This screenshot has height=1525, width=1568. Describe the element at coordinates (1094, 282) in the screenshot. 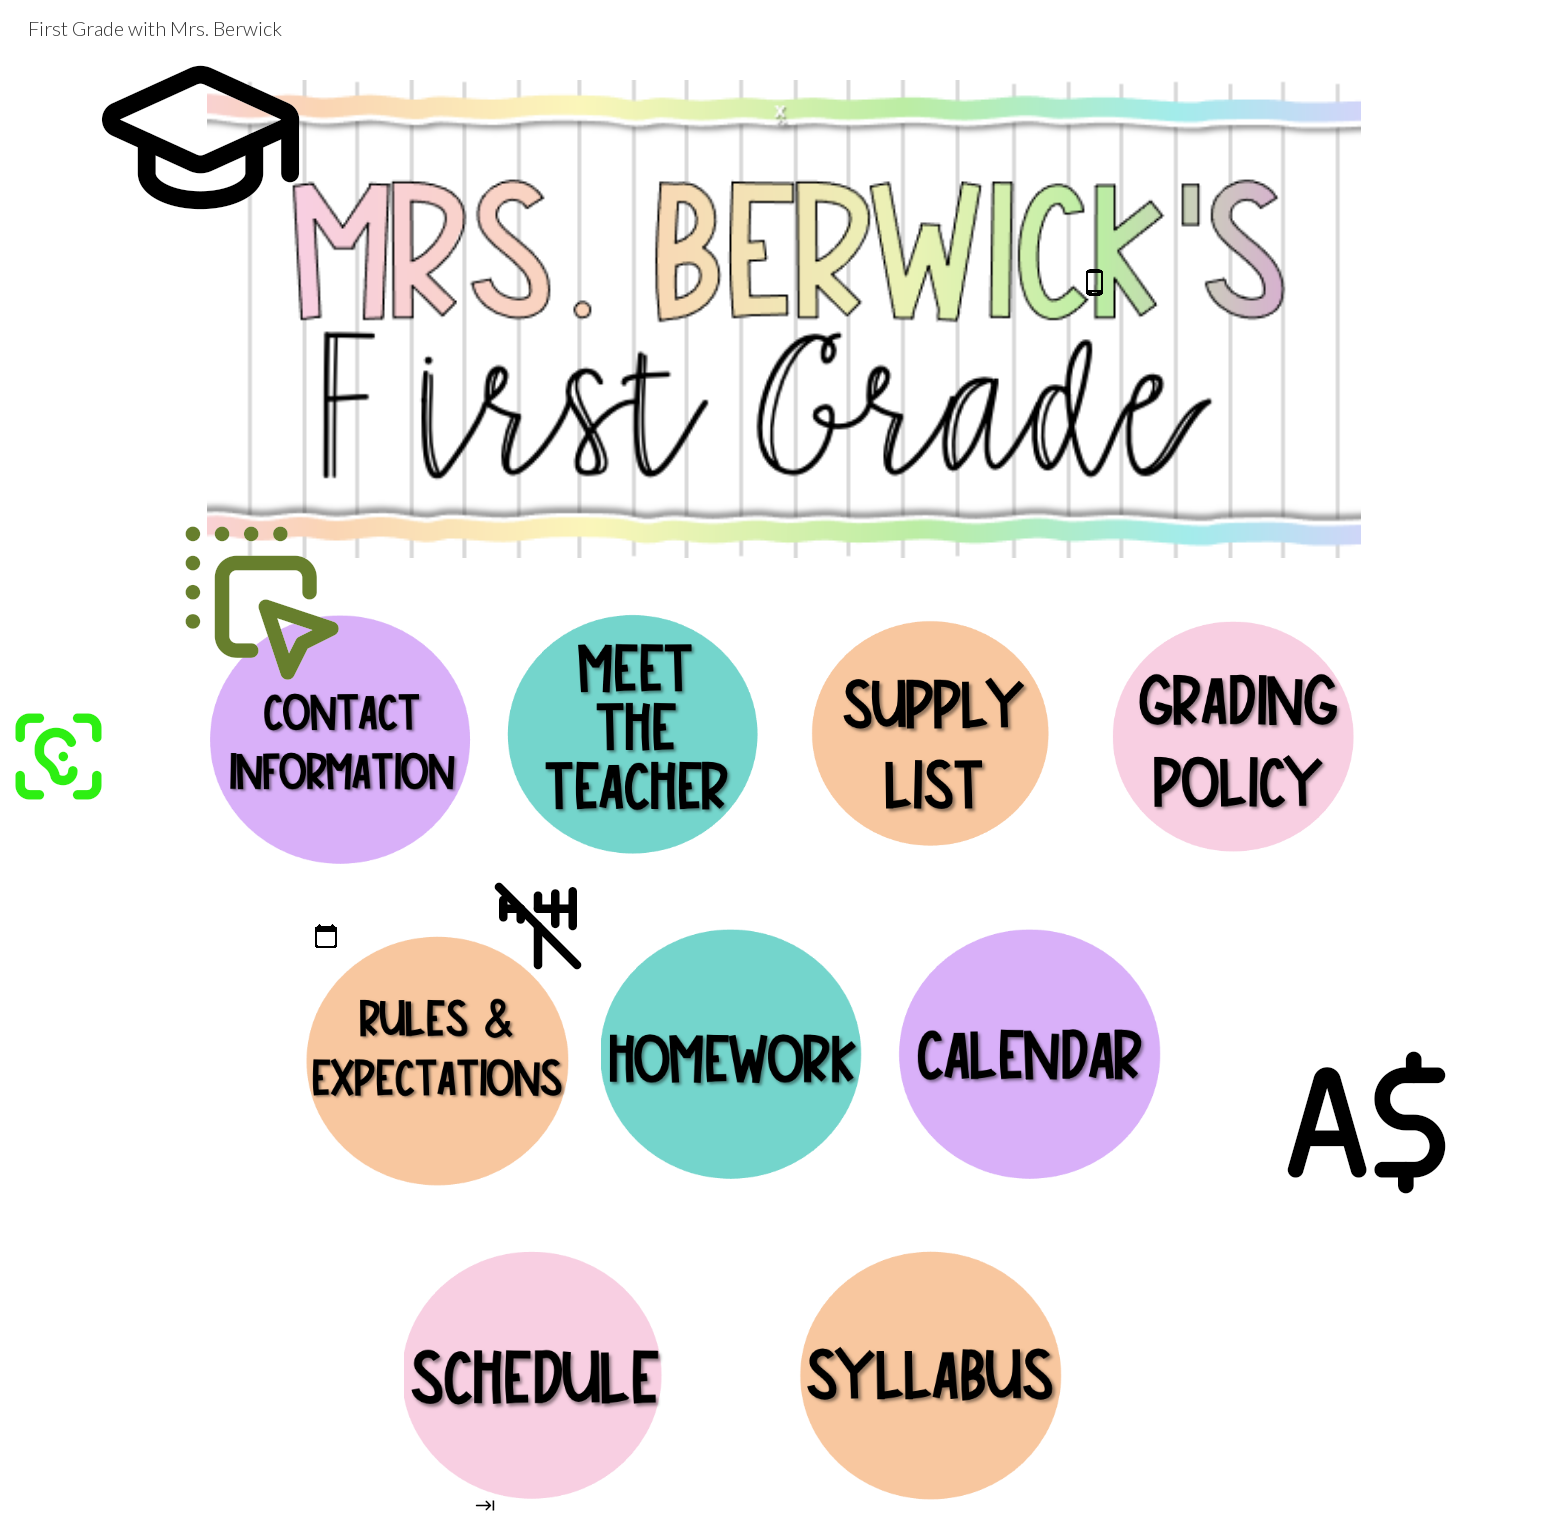

I see `access phone or calling features` at that location.